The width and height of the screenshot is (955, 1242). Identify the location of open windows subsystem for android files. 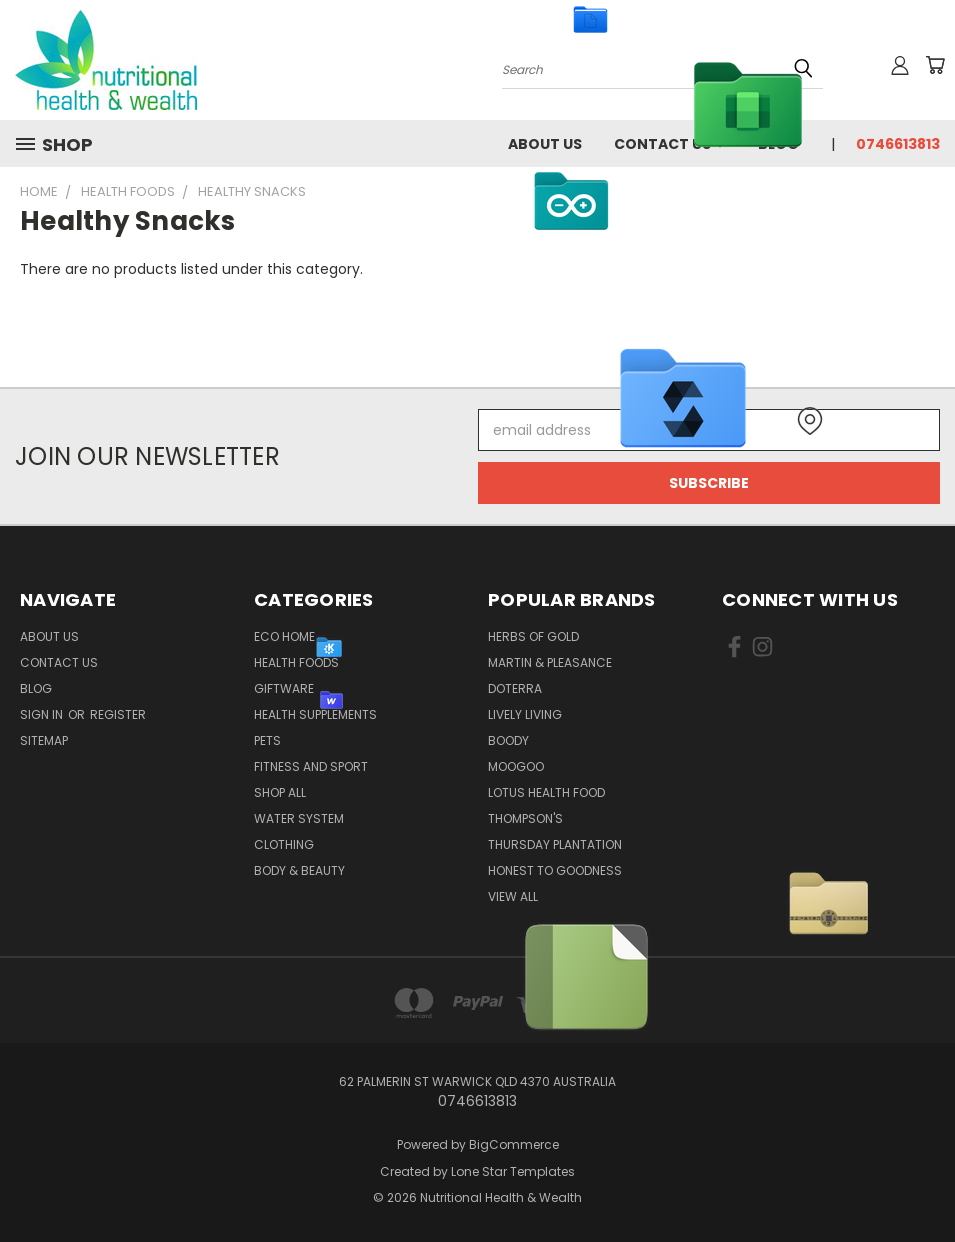
(747, 107).